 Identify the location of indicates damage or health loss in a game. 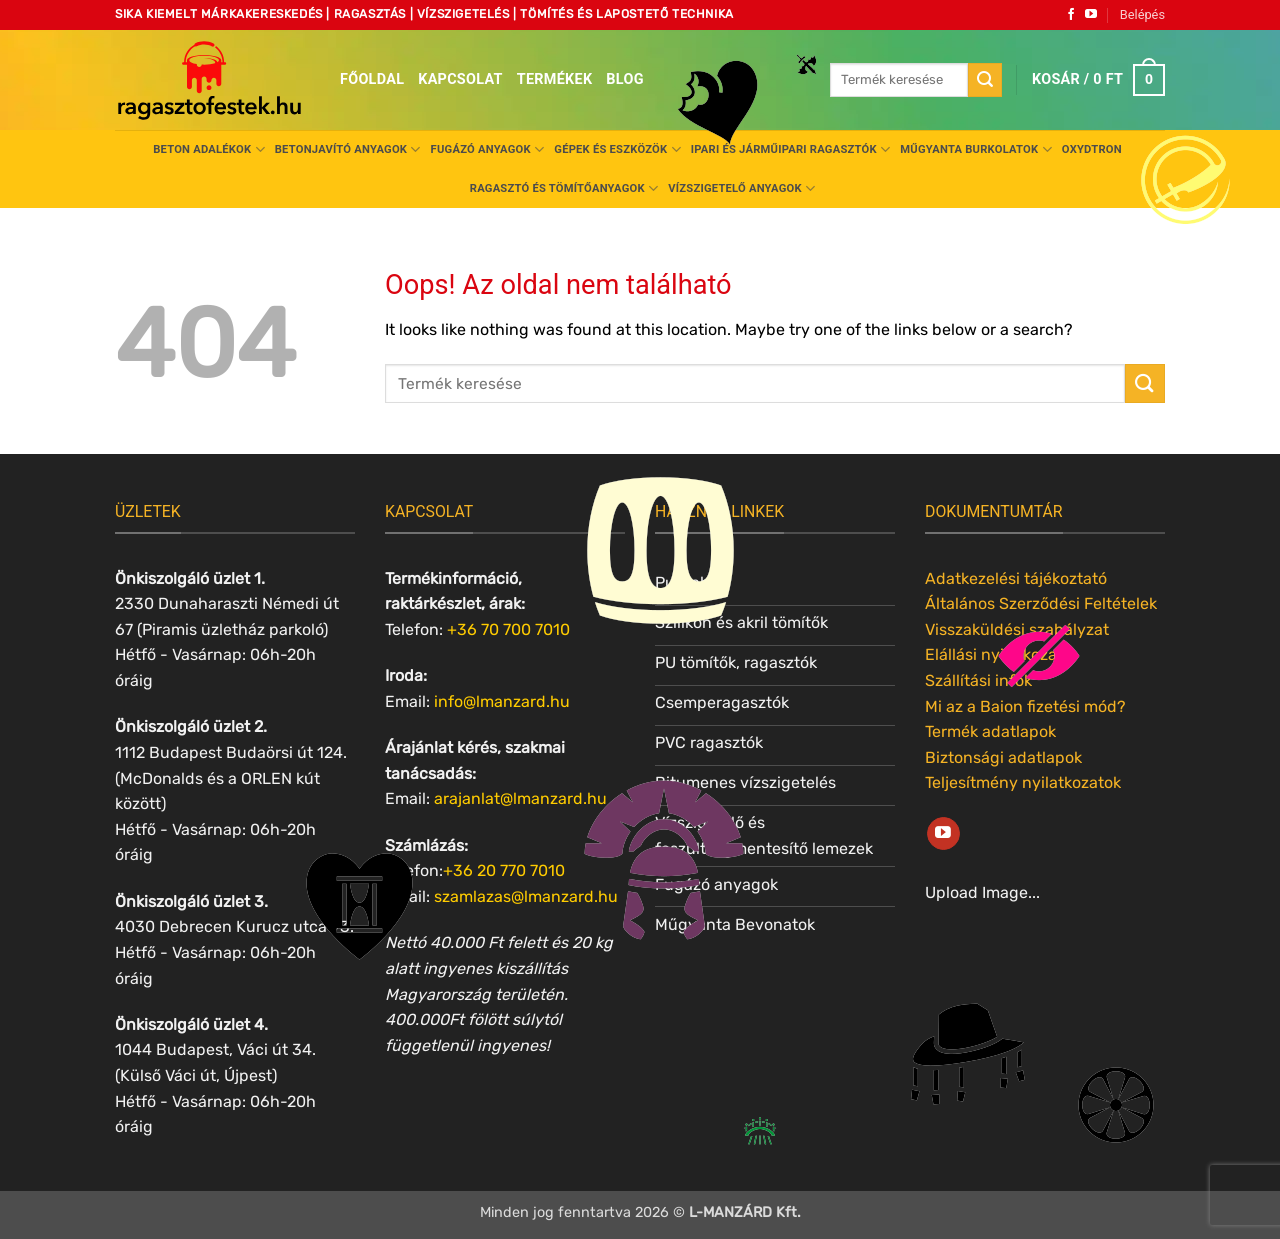
(715, 102).